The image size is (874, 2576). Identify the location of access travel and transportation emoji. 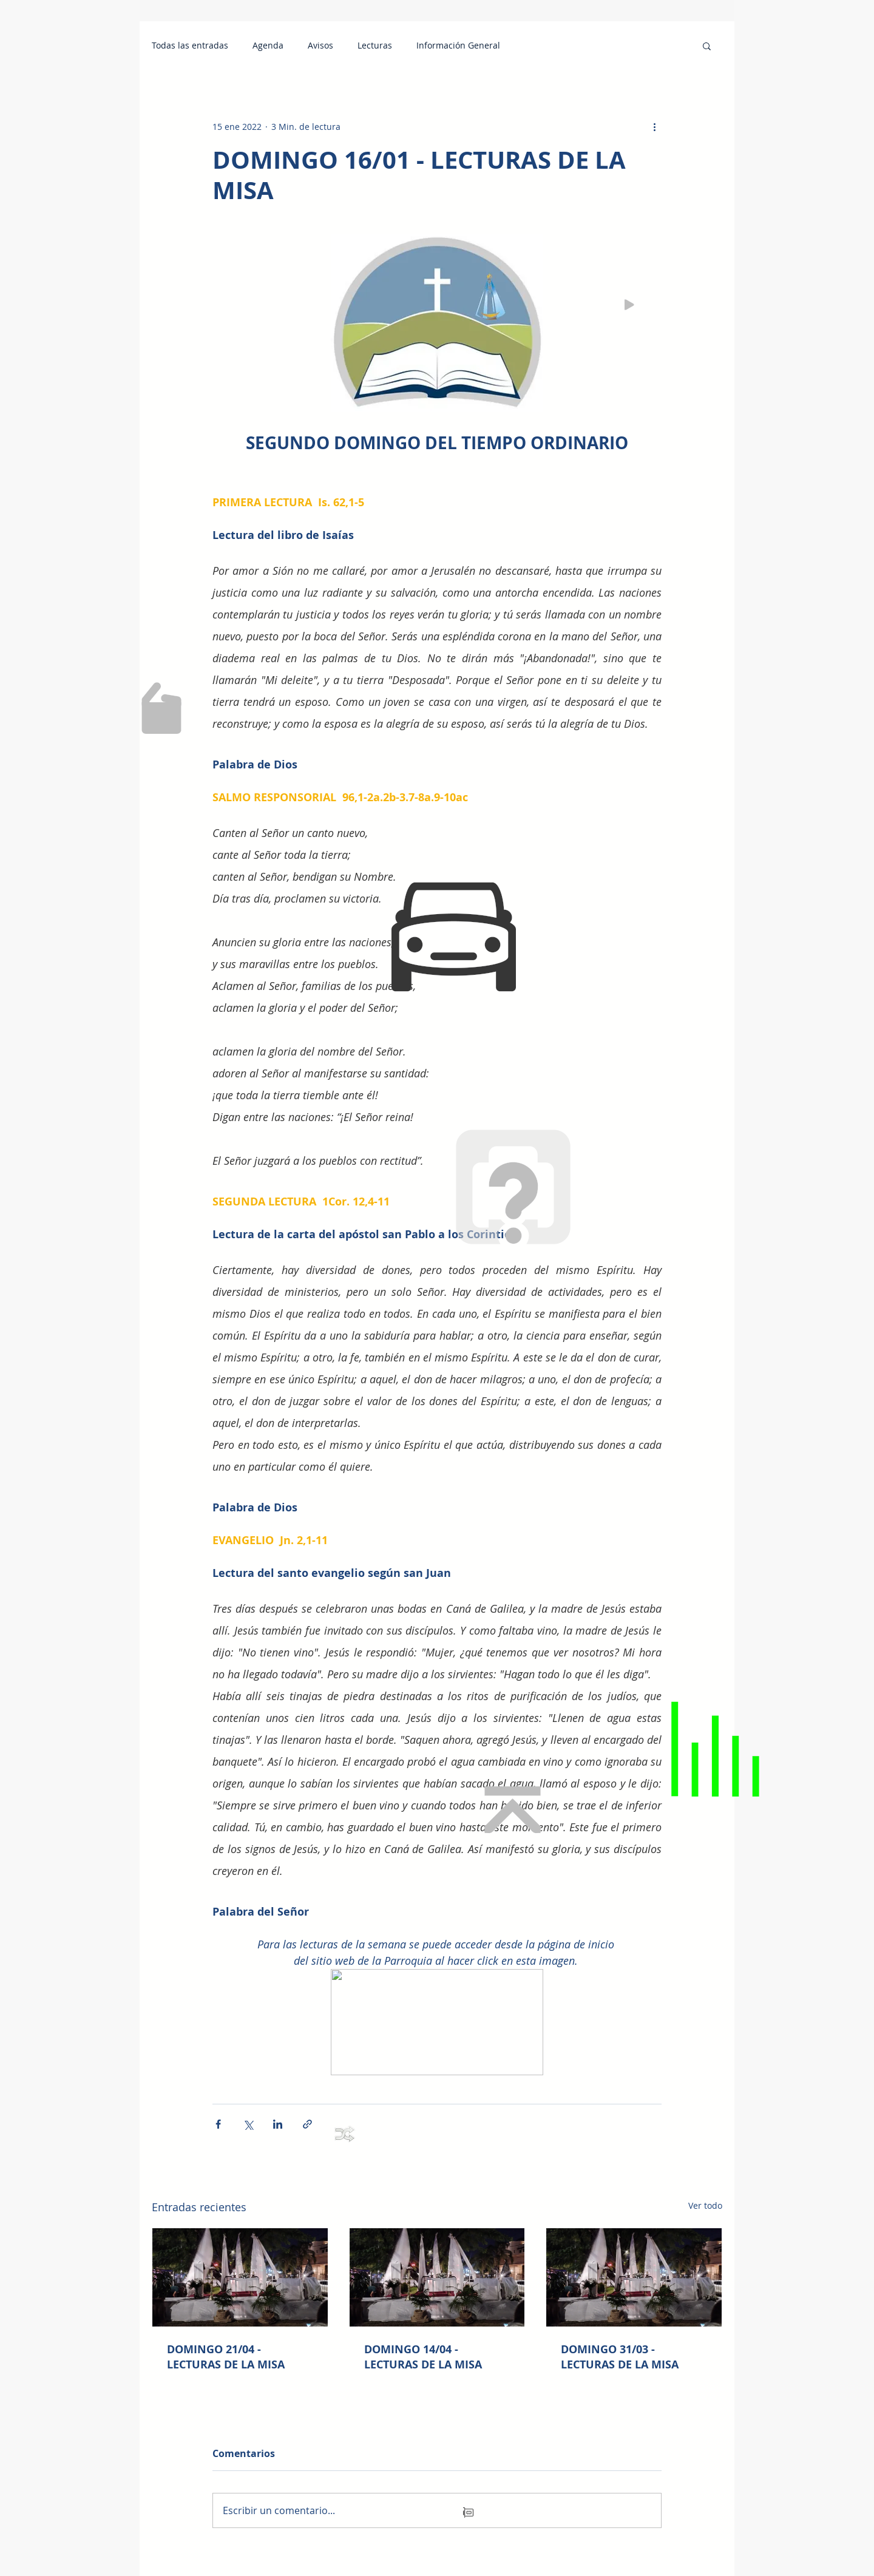
(453, 937).